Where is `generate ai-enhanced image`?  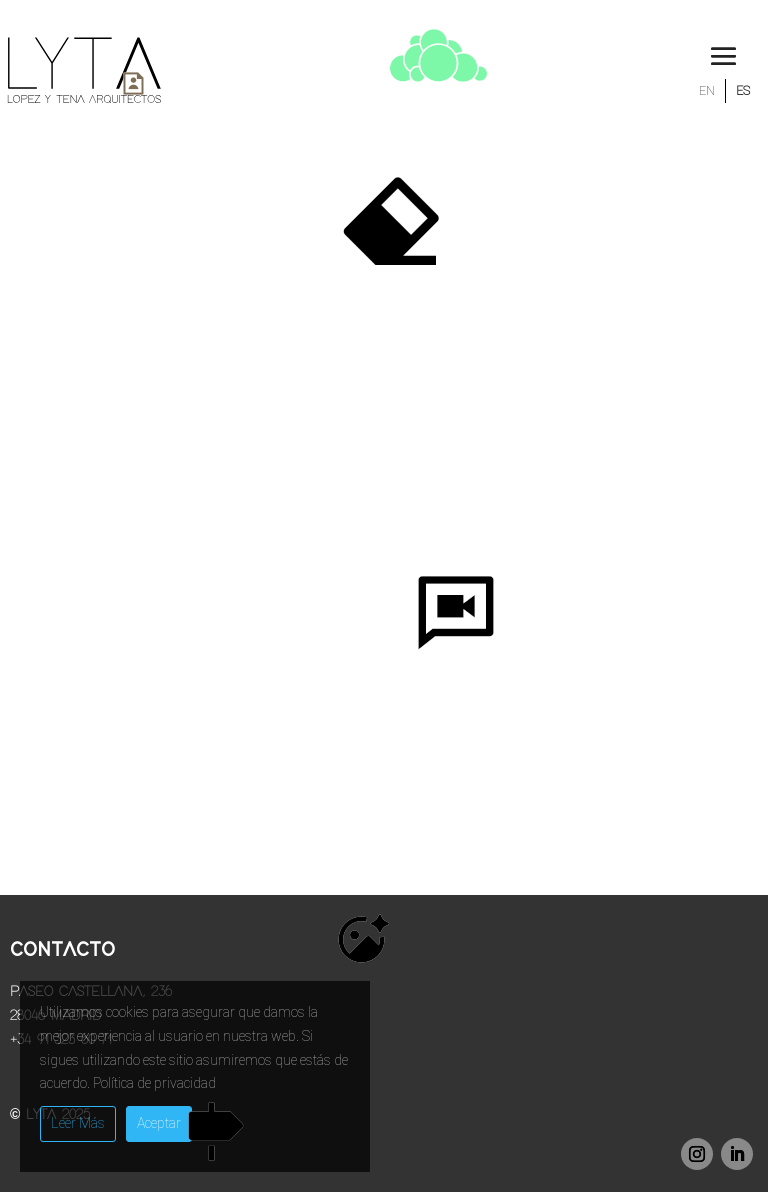 generate ai-enhanced image is located at coordinates (361, 939).